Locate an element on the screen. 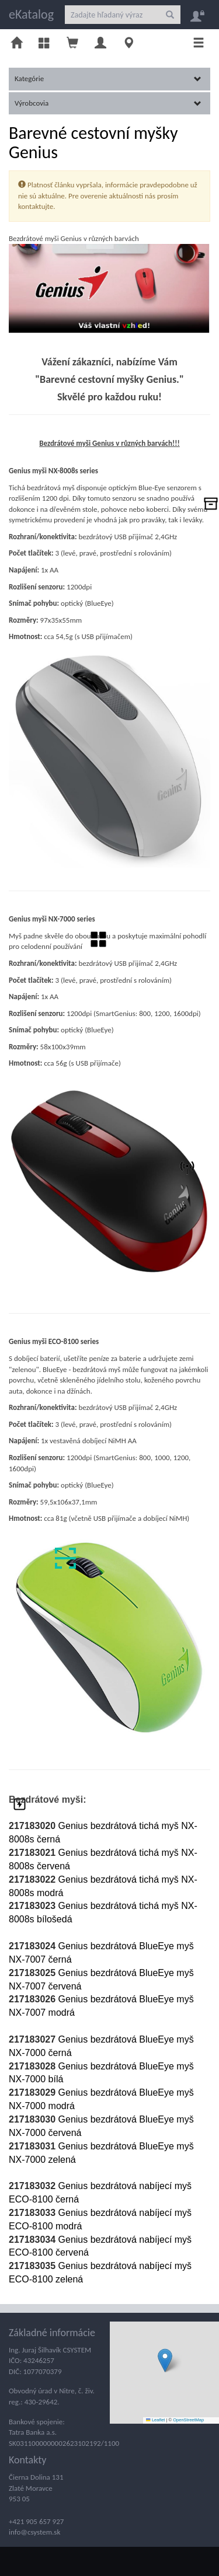  scan a QR code is located at coordinates (65, 1558).